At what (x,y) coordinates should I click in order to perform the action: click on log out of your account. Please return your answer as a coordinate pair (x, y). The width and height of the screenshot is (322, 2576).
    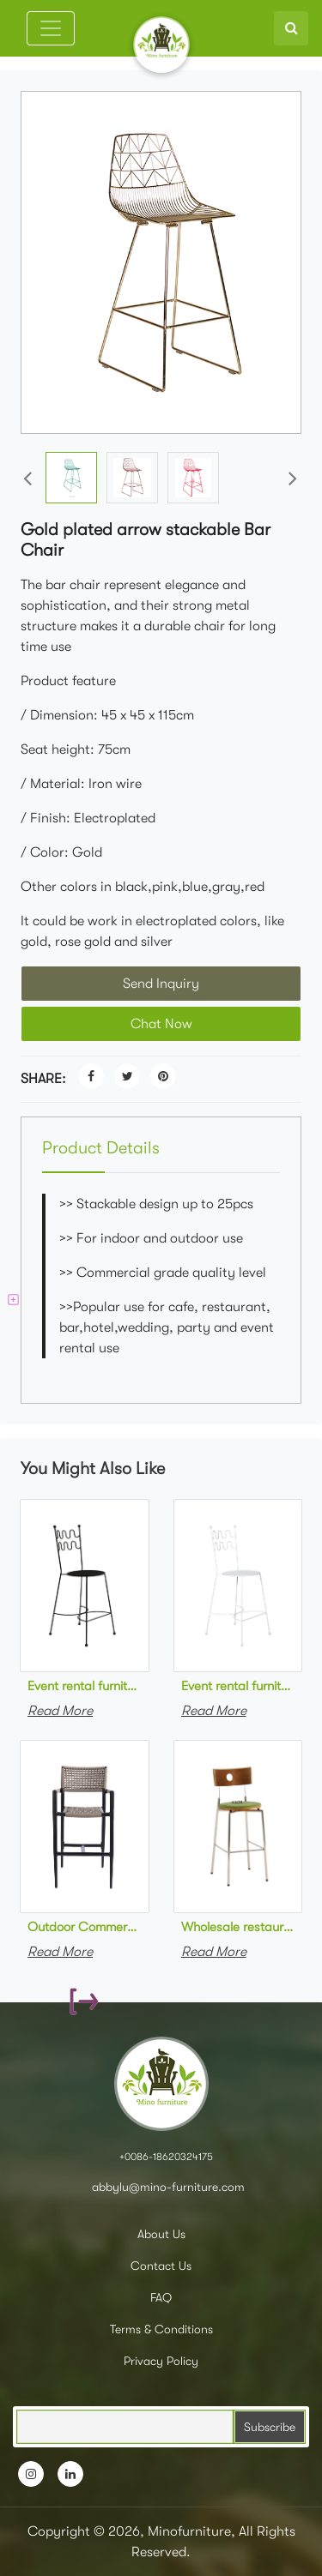
    Looking at the image, I should click on (83, 2001).